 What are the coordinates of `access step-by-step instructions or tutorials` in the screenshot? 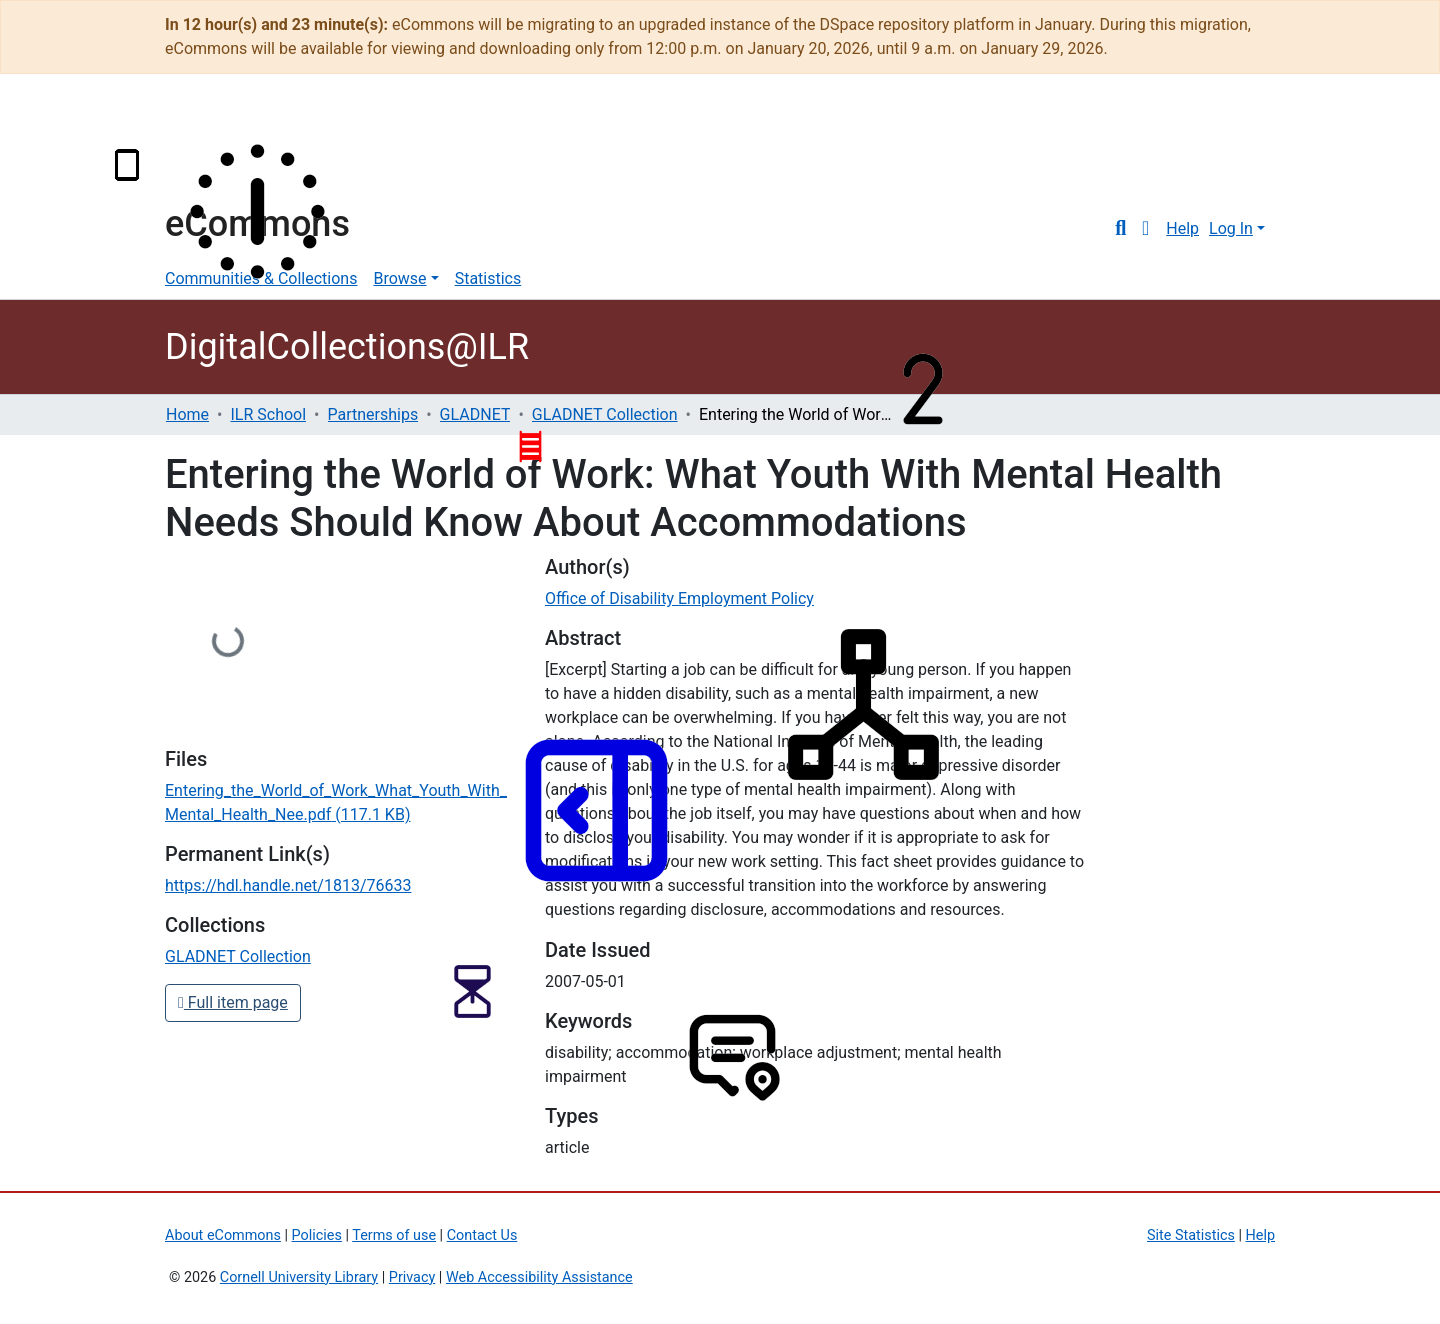 It's located at (530, 446).